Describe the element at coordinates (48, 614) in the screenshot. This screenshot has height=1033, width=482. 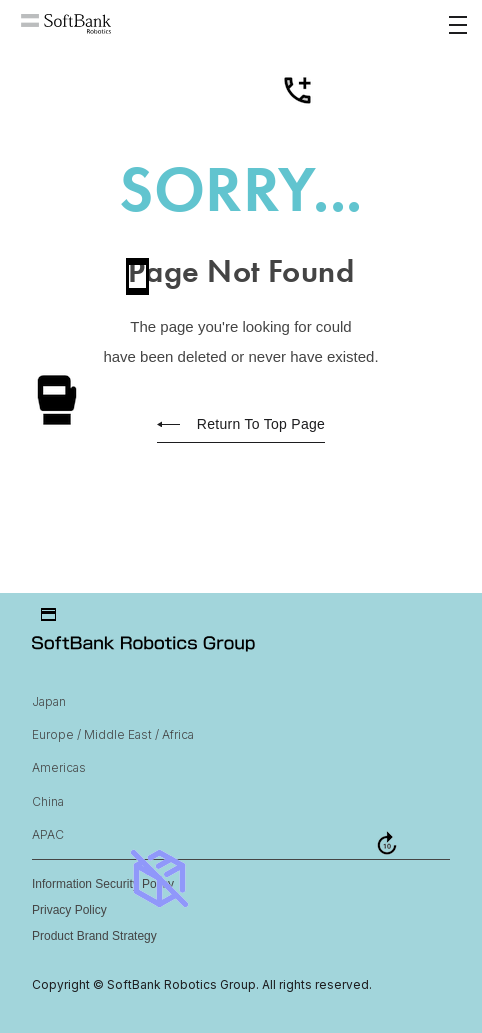
I see `access payment methods` at that location.